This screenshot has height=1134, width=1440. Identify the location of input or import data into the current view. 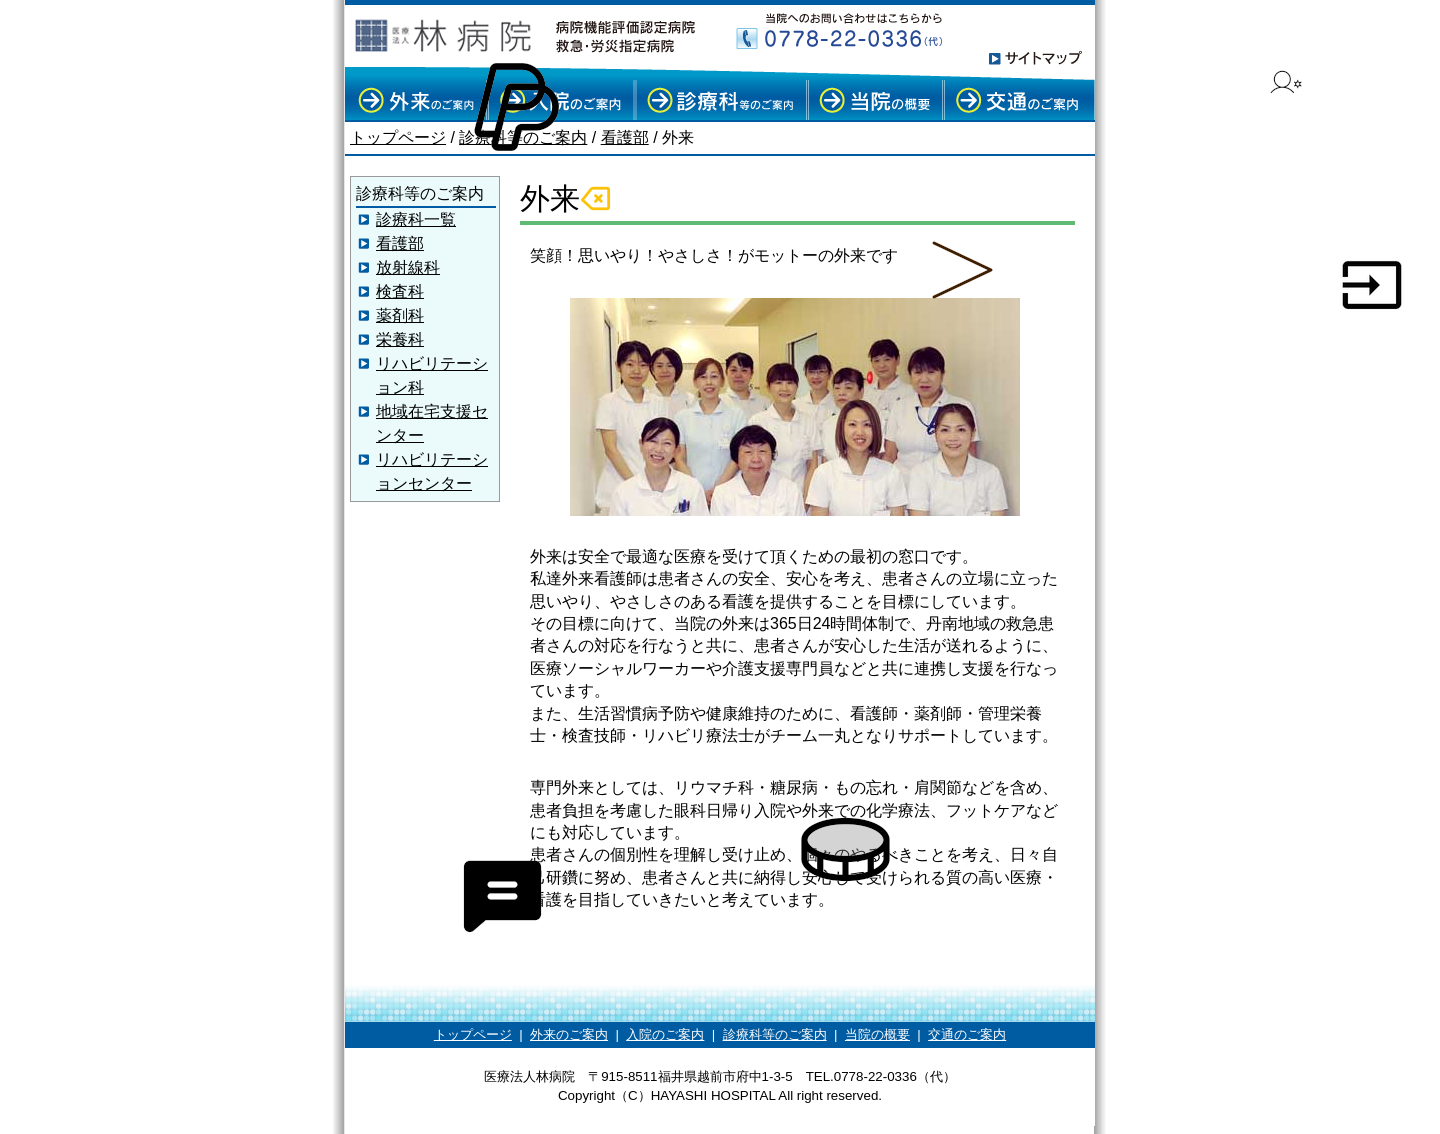
(1372, 285).